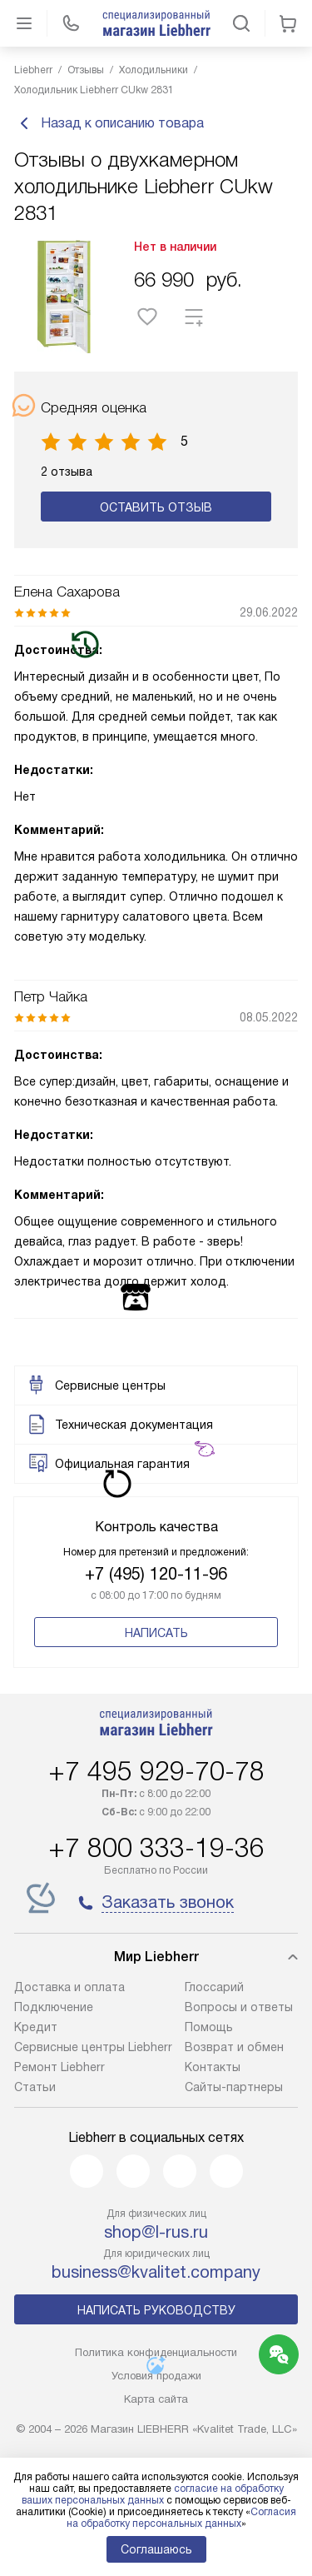  What do you see at coordinates (23, 405) in the screenshot?
I see `open chat or messaging feature` at bounding box center [23, 405].